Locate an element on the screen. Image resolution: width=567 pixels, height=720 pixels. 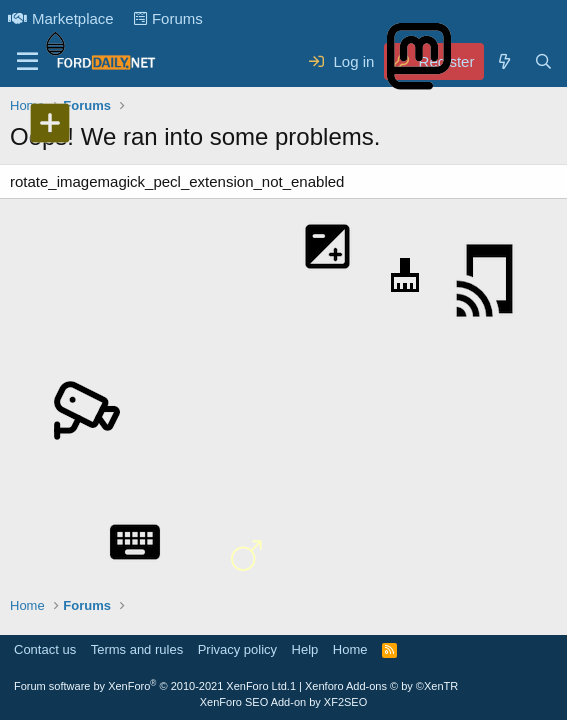
tap to connect device via NFC or wireless is located at coordinates (489, 280).